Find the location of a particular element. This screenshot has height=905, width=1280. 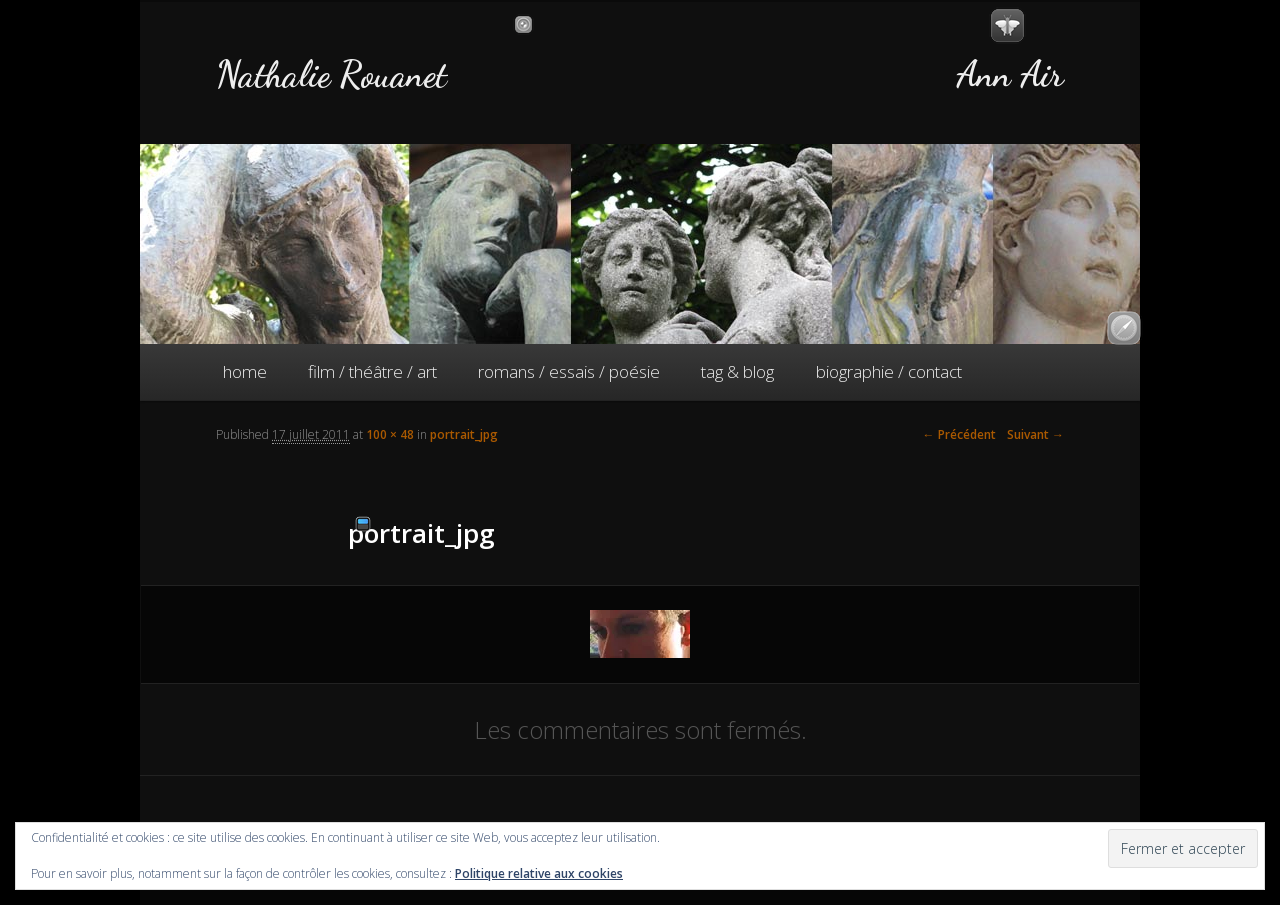

open desktop activities preferences is located at coordinates (363, 524).